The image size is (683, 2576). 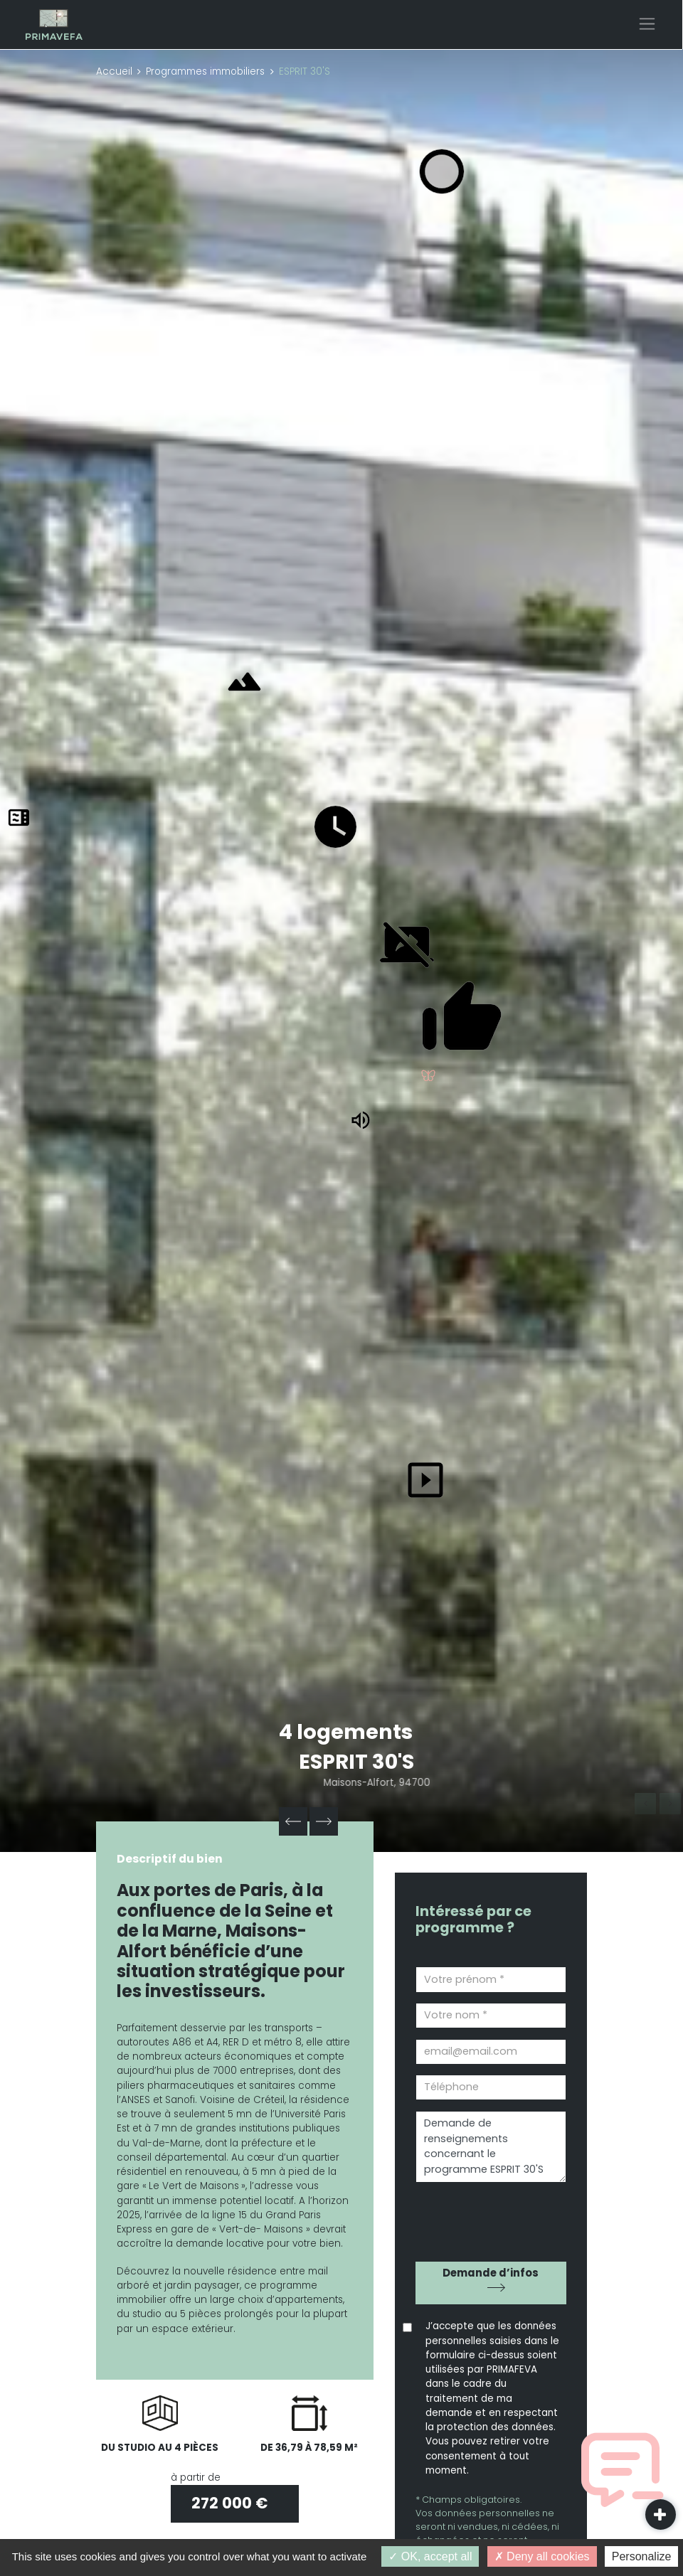 What do you see at coordinates (428, 1075) in the screenshot?
I see `indicates a nature or wildlife category` at bounding box center [428, 1075].